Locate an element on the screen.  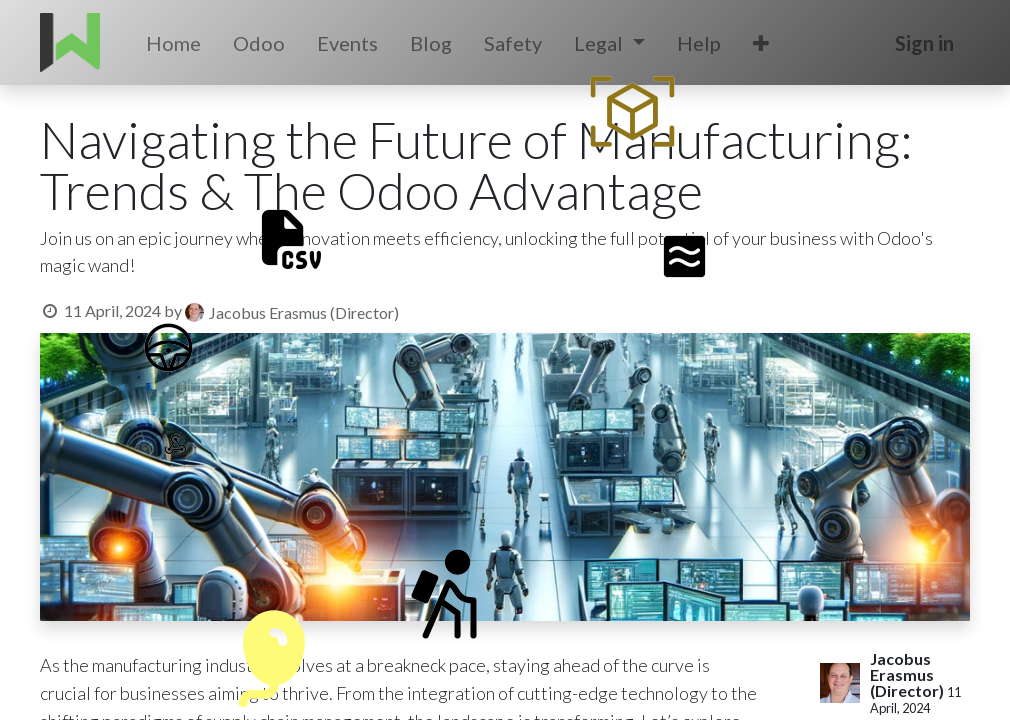
access hiking trails or outdoor activities is located at coordinates (448, 594).